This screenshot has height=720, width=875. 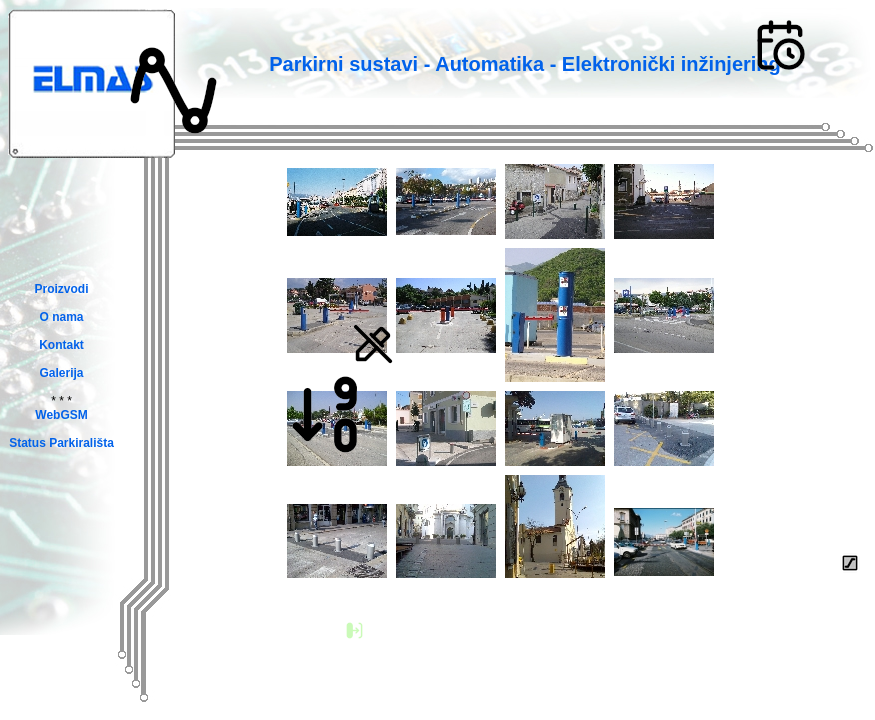 I want to click on move element to the right, so click(x=354, y=630).